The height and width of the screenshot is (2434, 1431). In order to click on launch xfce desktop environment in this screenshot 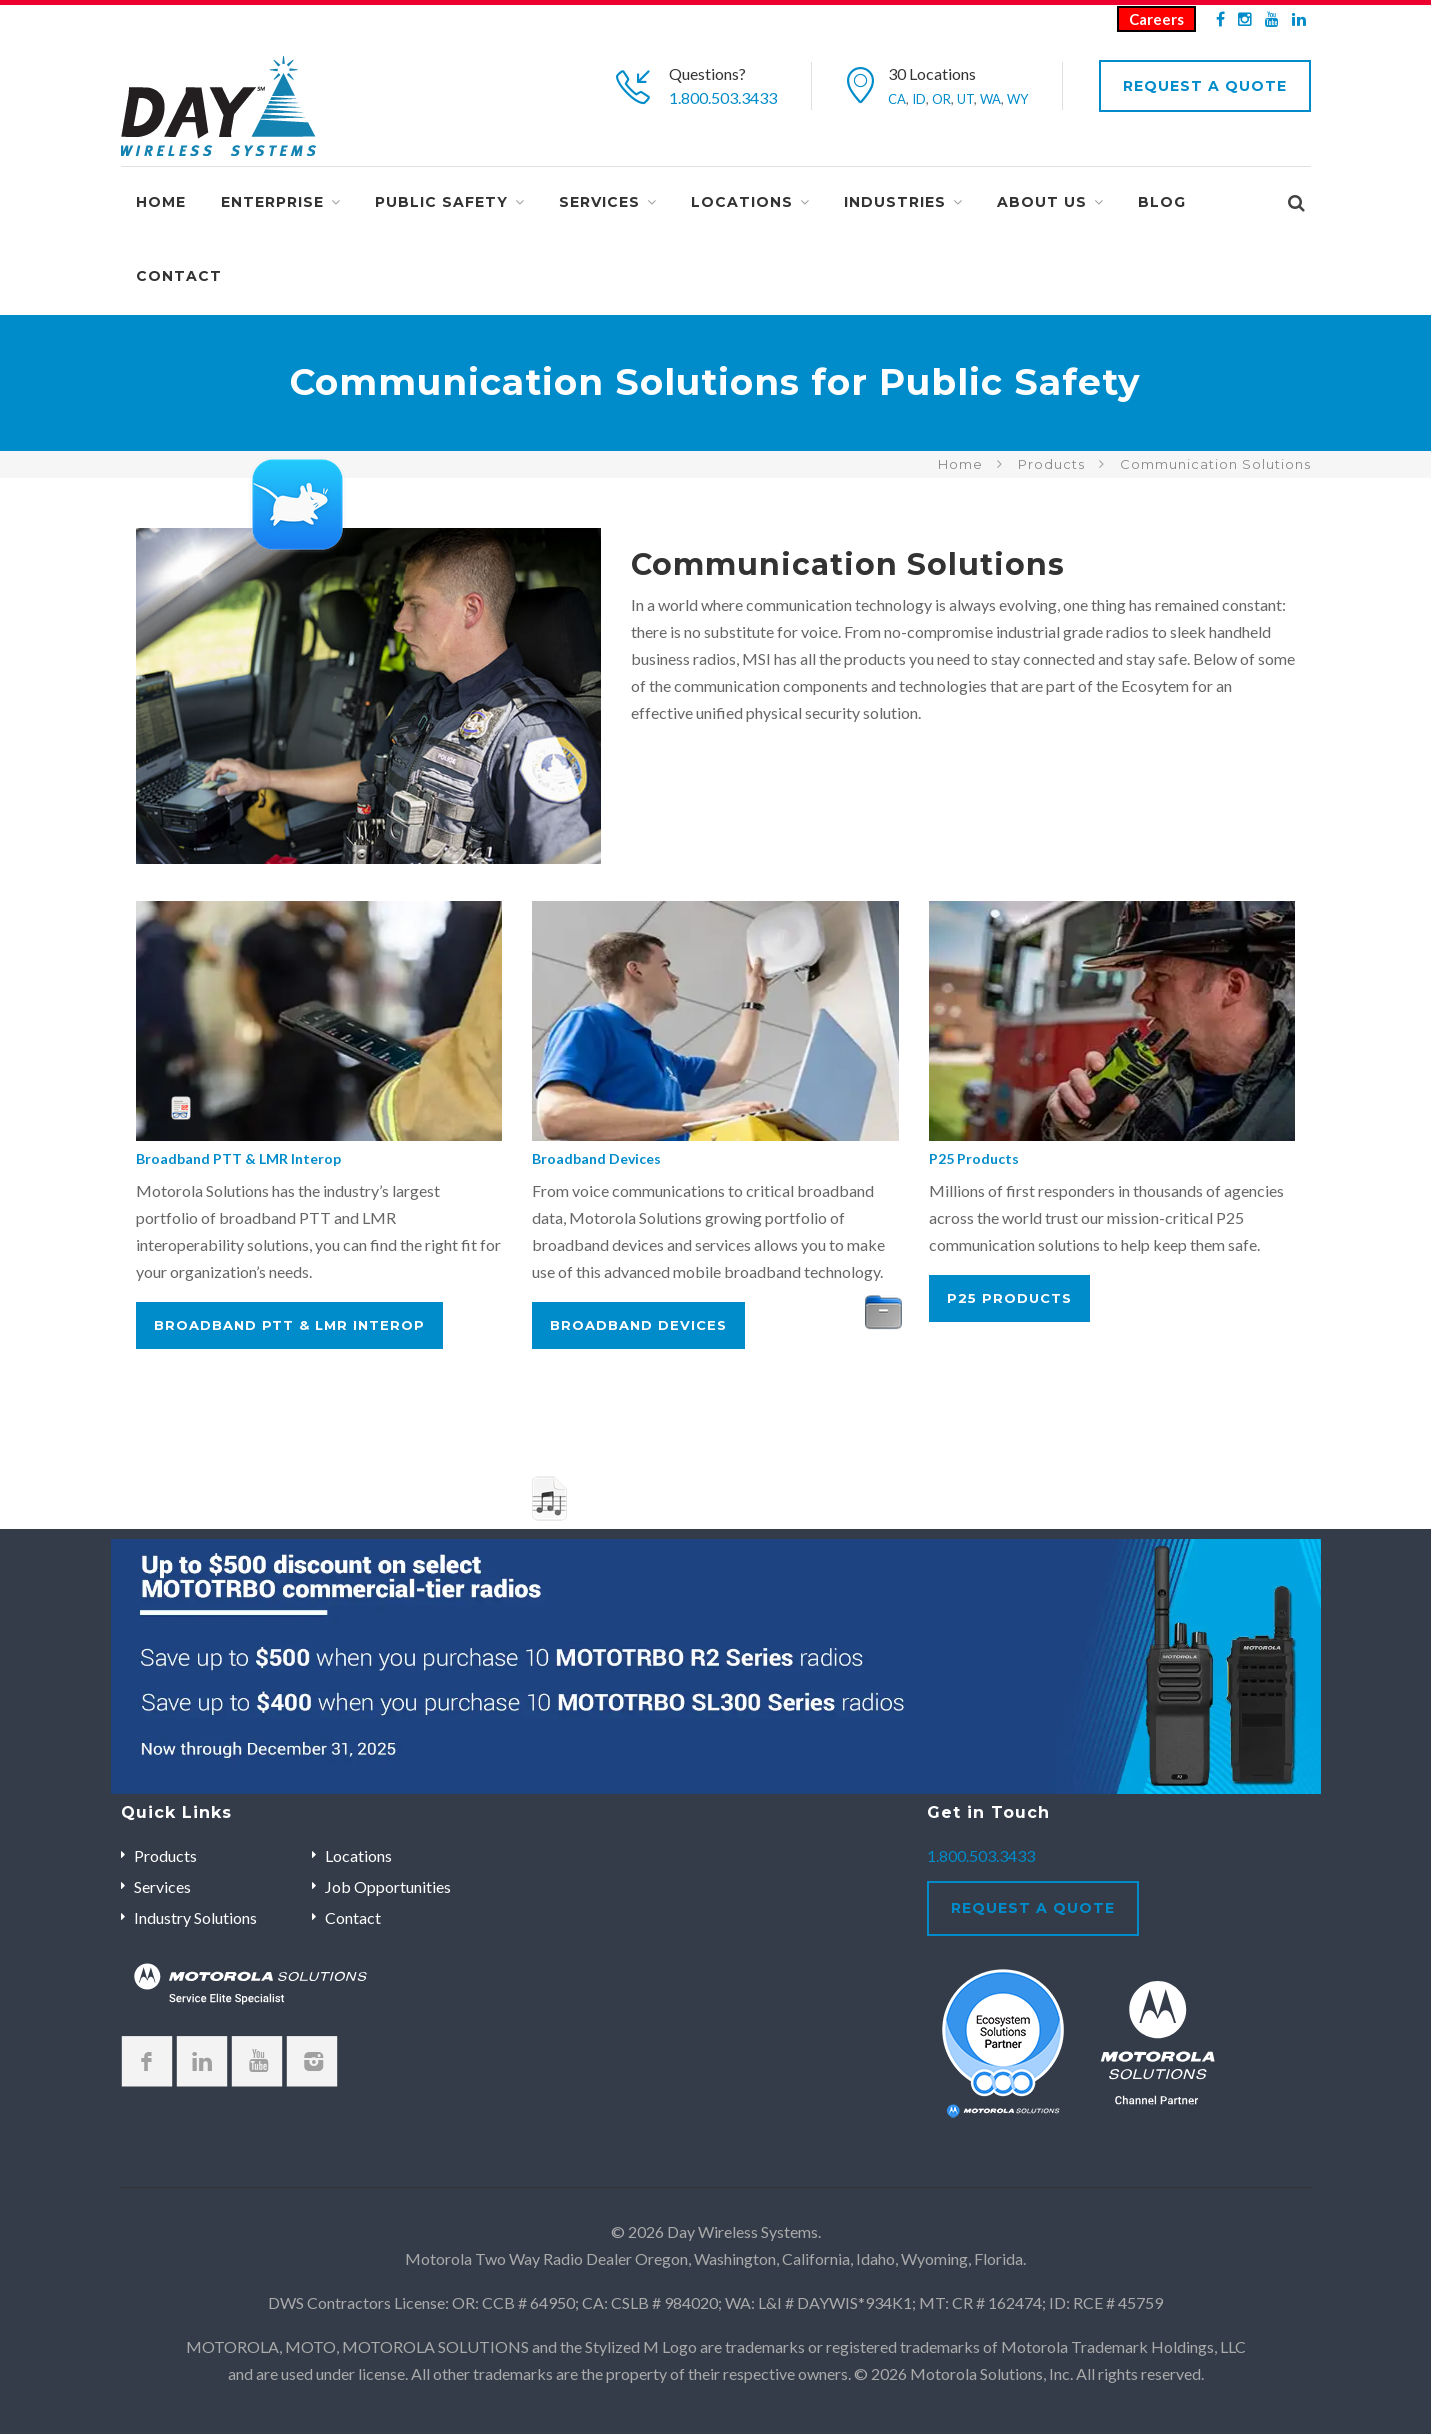, I will do `click(297, 504)`.